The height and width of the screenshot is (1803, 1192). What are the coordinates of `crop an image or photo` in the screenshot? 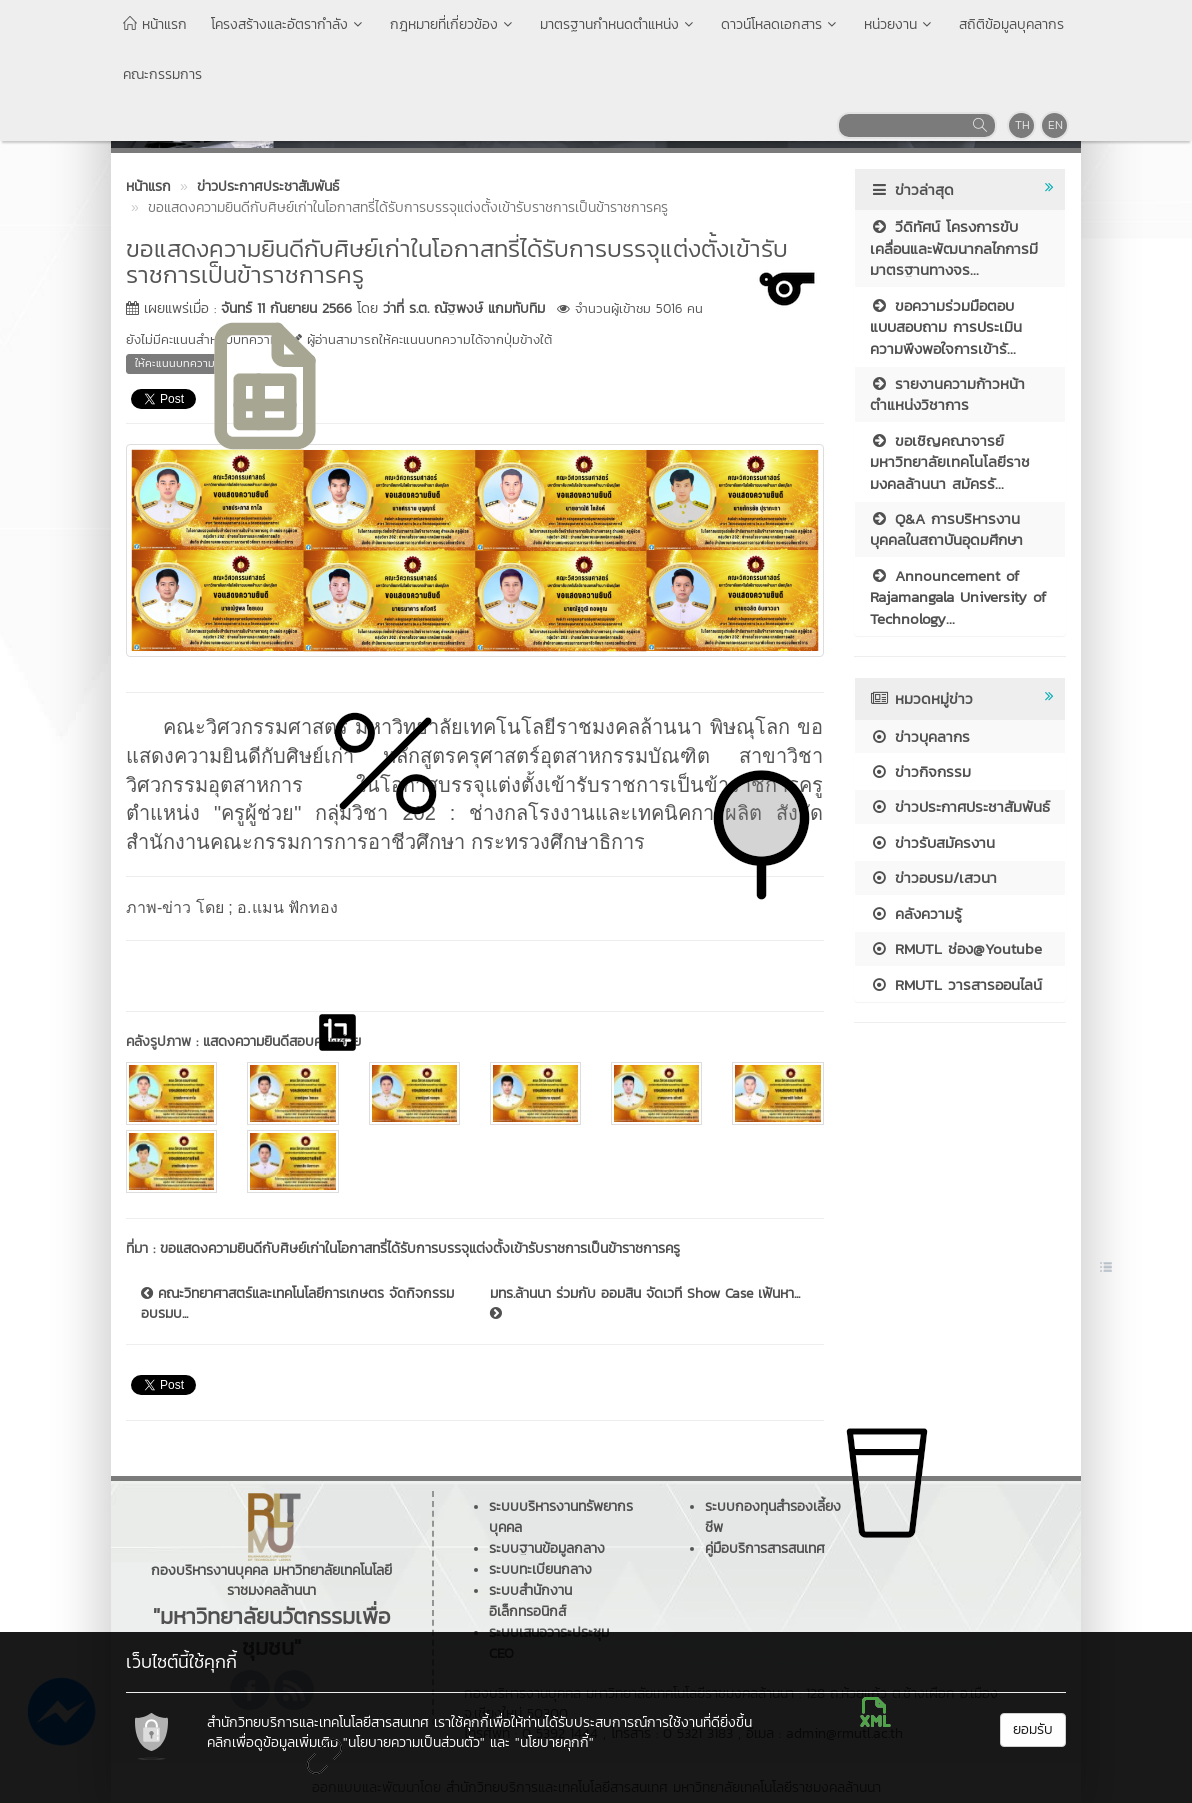 It's located at (337, 1032).